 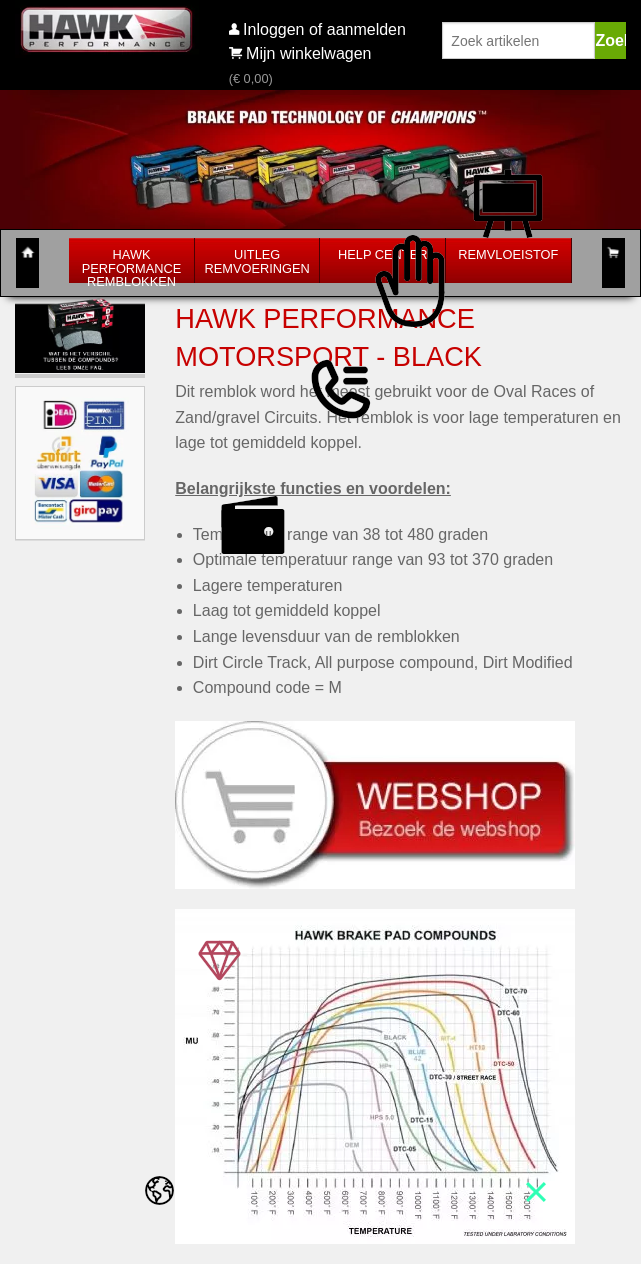 I want to click on close the current window or dialog, so click(x=536, y=1192).